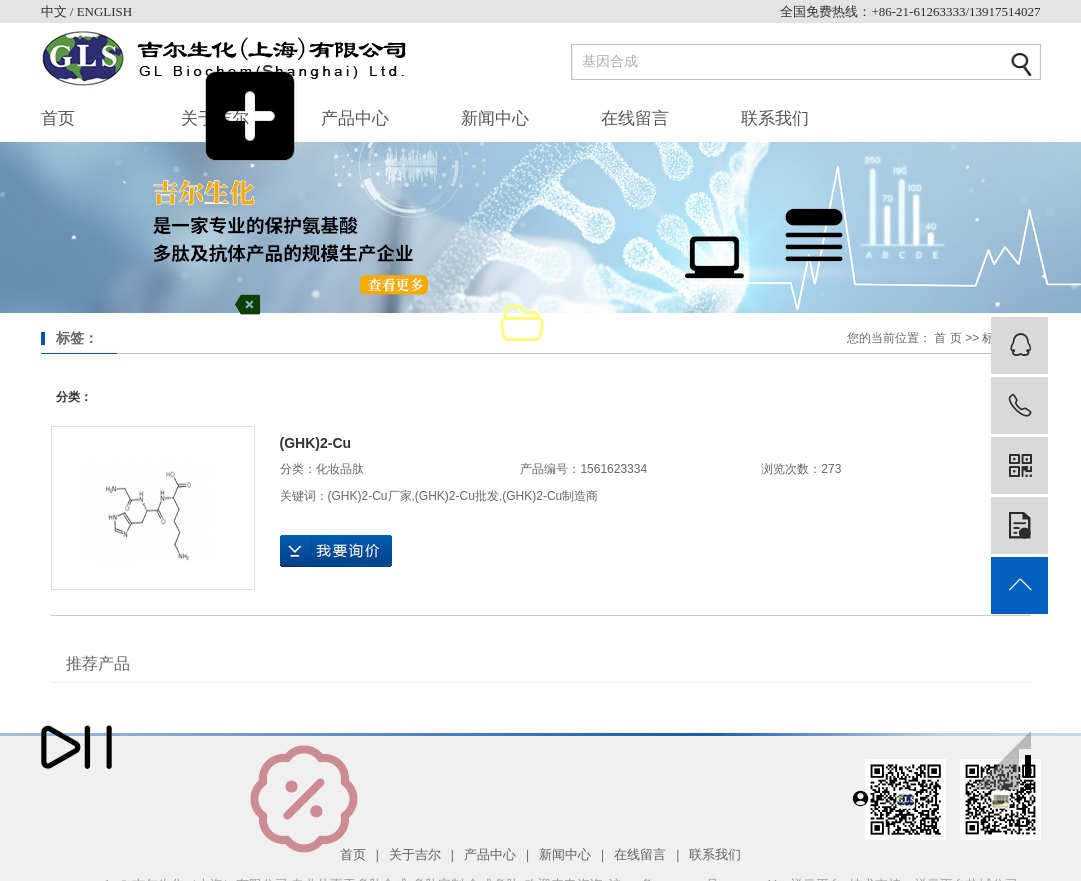  I want to click on view available discounts or promotions, so click(304, 799).